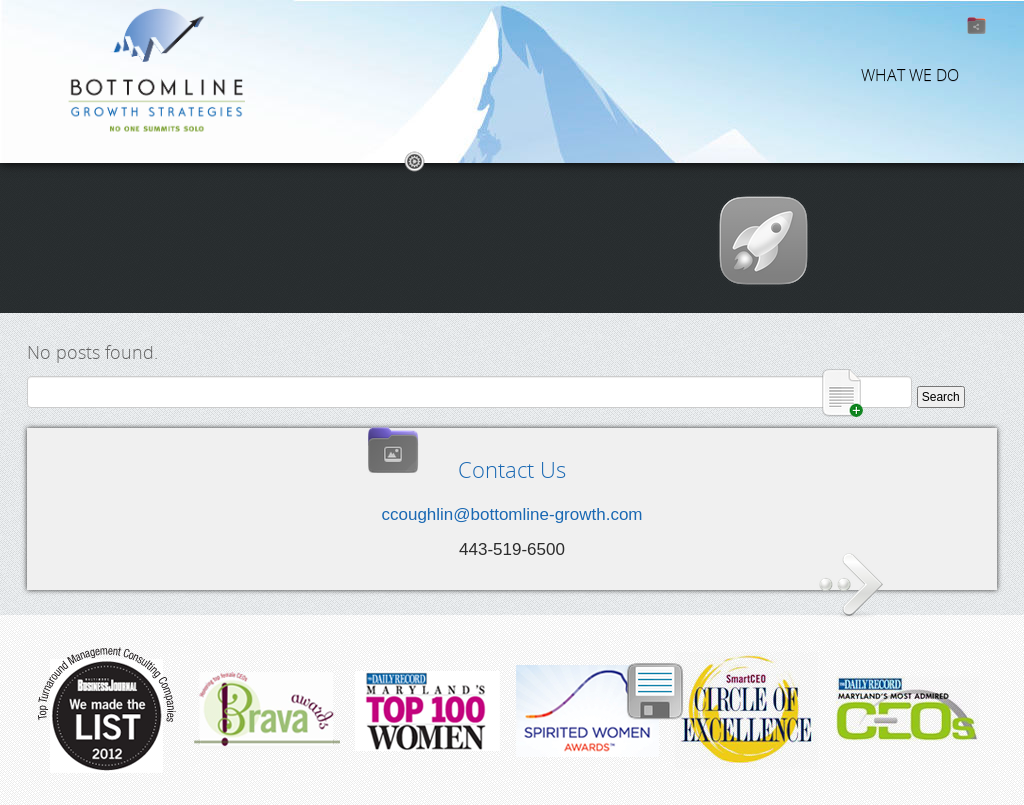 The height and width of the screenshot is (805, 1024). I want to click on open your pictures folder, so click(393, 450).